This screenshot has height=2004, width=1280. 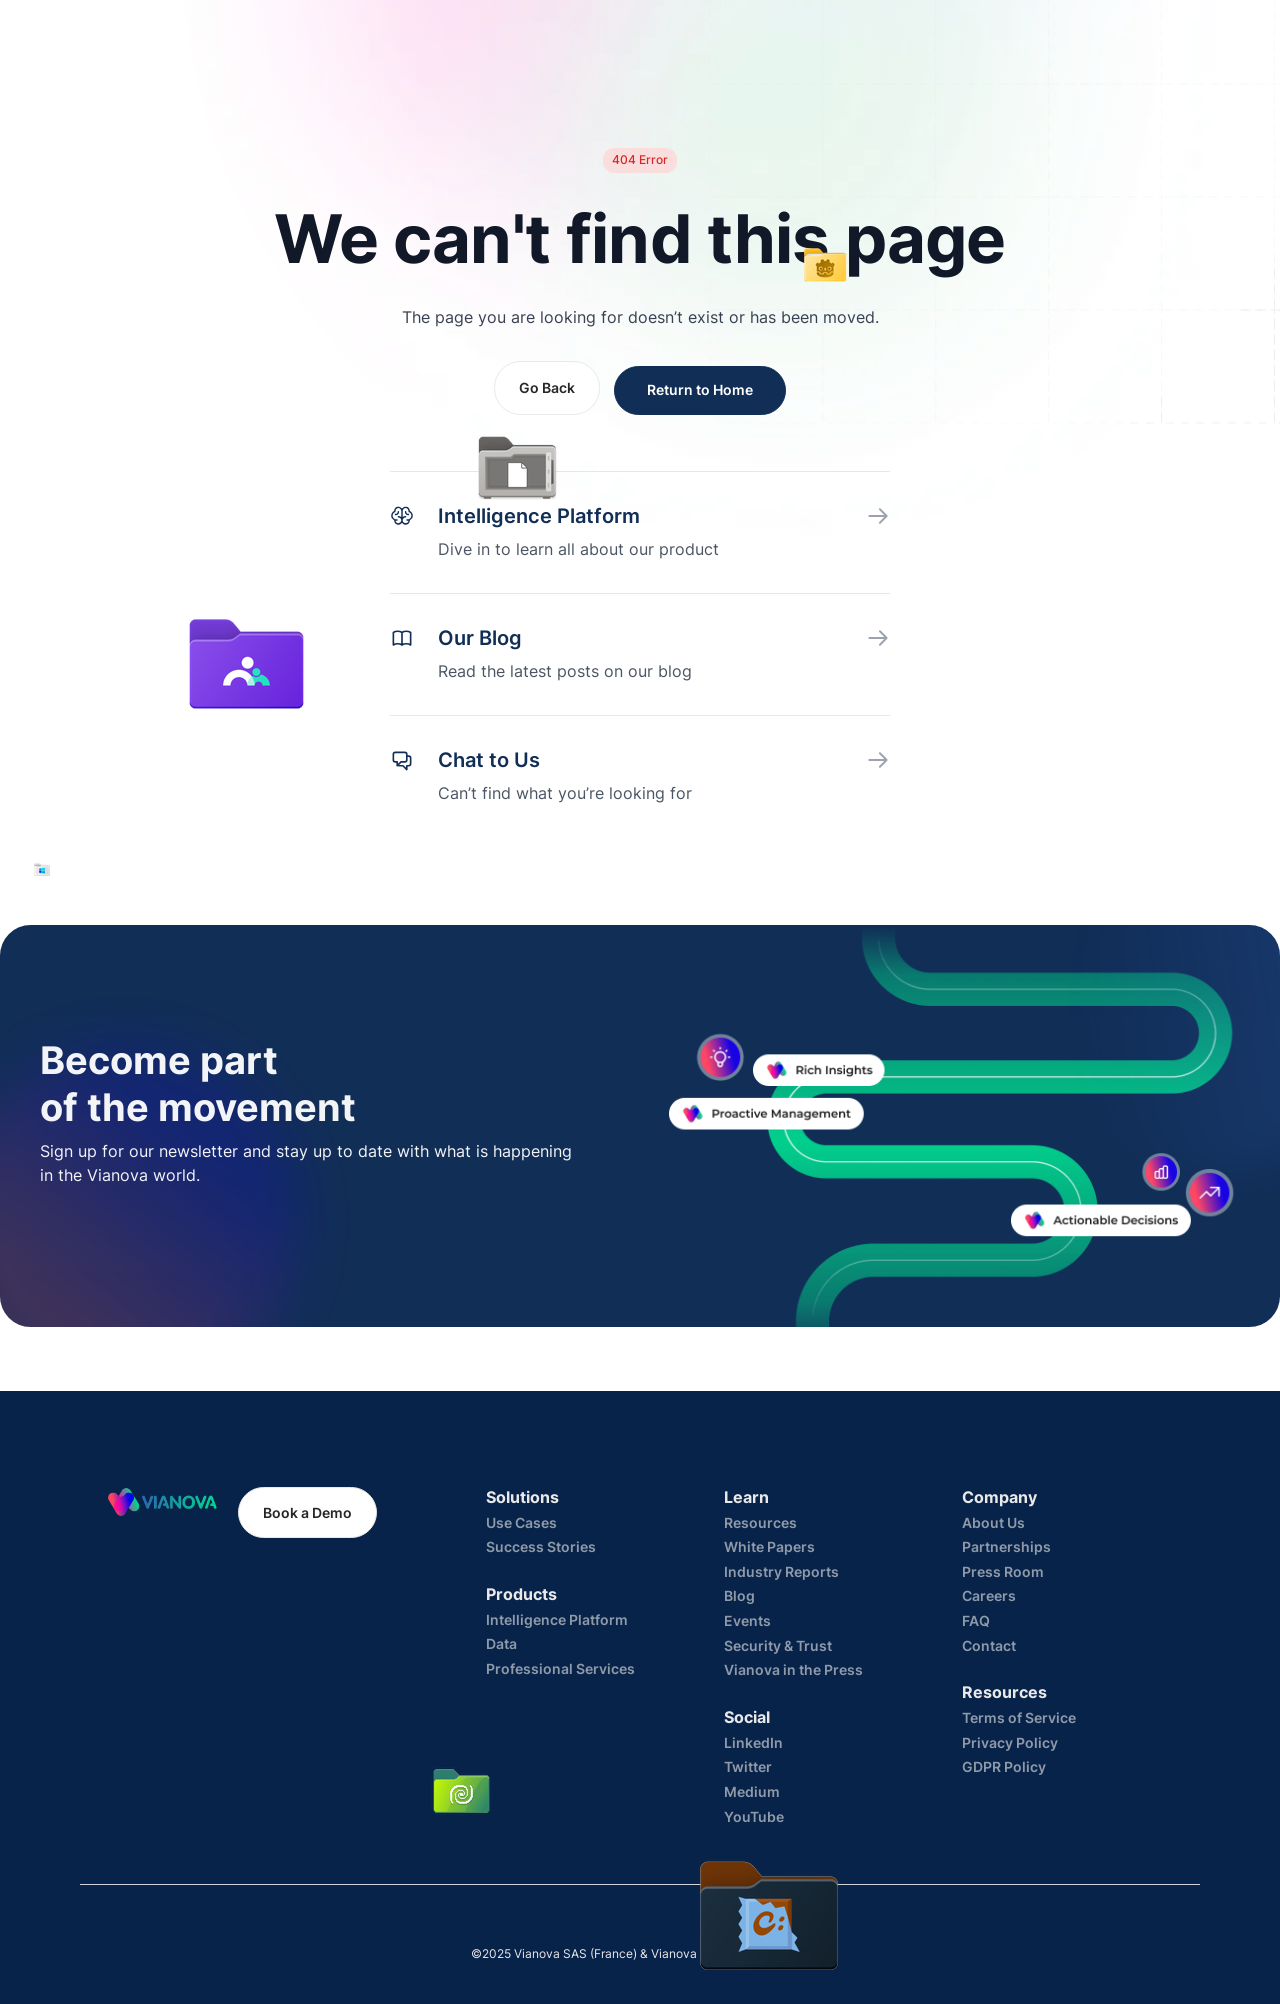 I want to click on open wondershare famisafe app folder, so click(x=246, y=667).